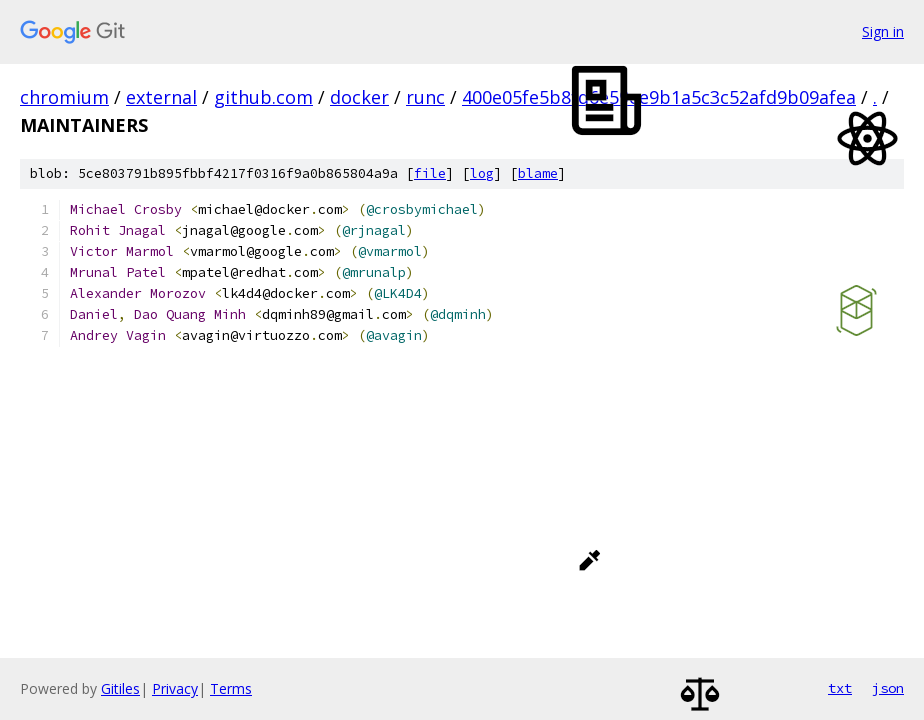  I want to click on react.js framework logo, so click(867, 138).